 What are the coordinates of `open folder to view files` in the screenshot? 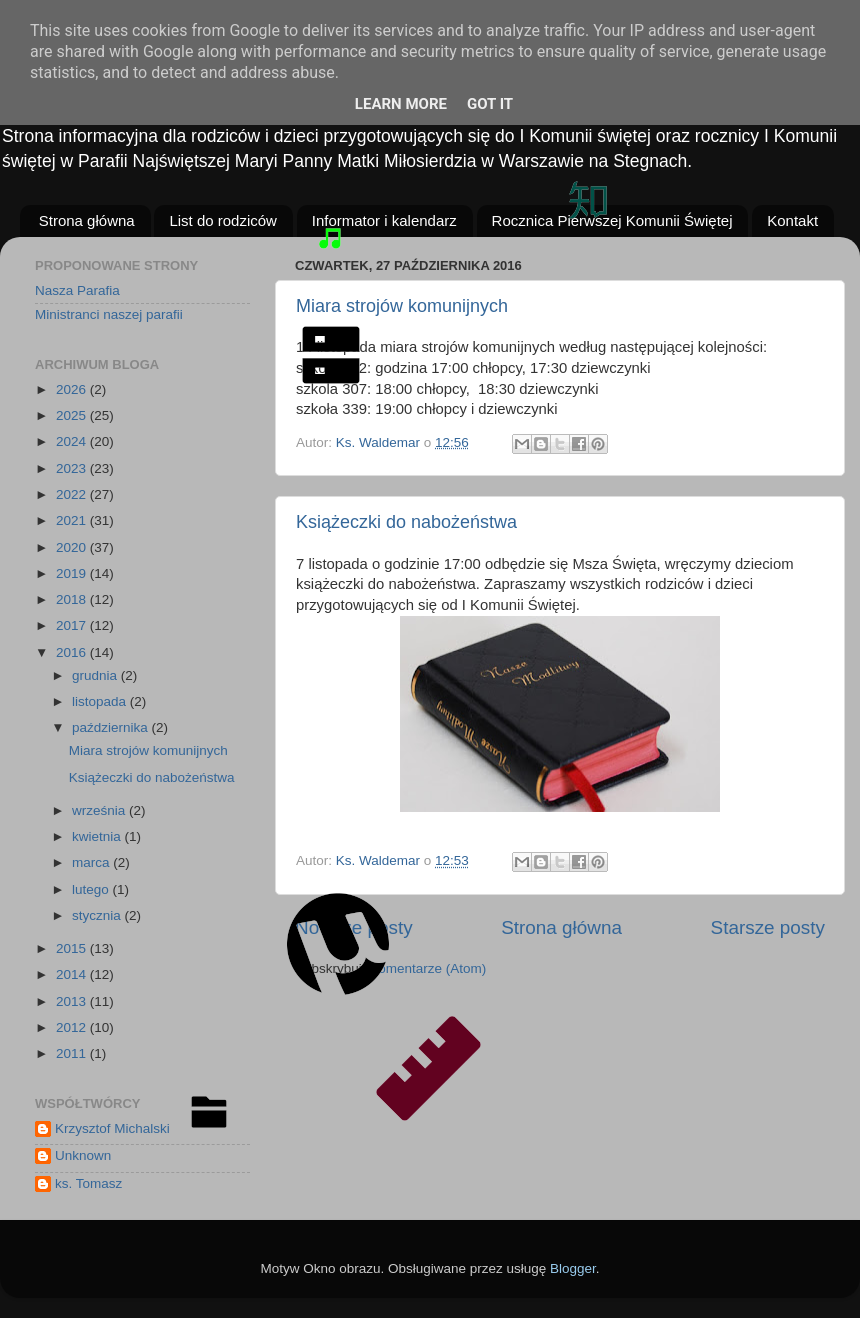 It's located at (209, 1112).